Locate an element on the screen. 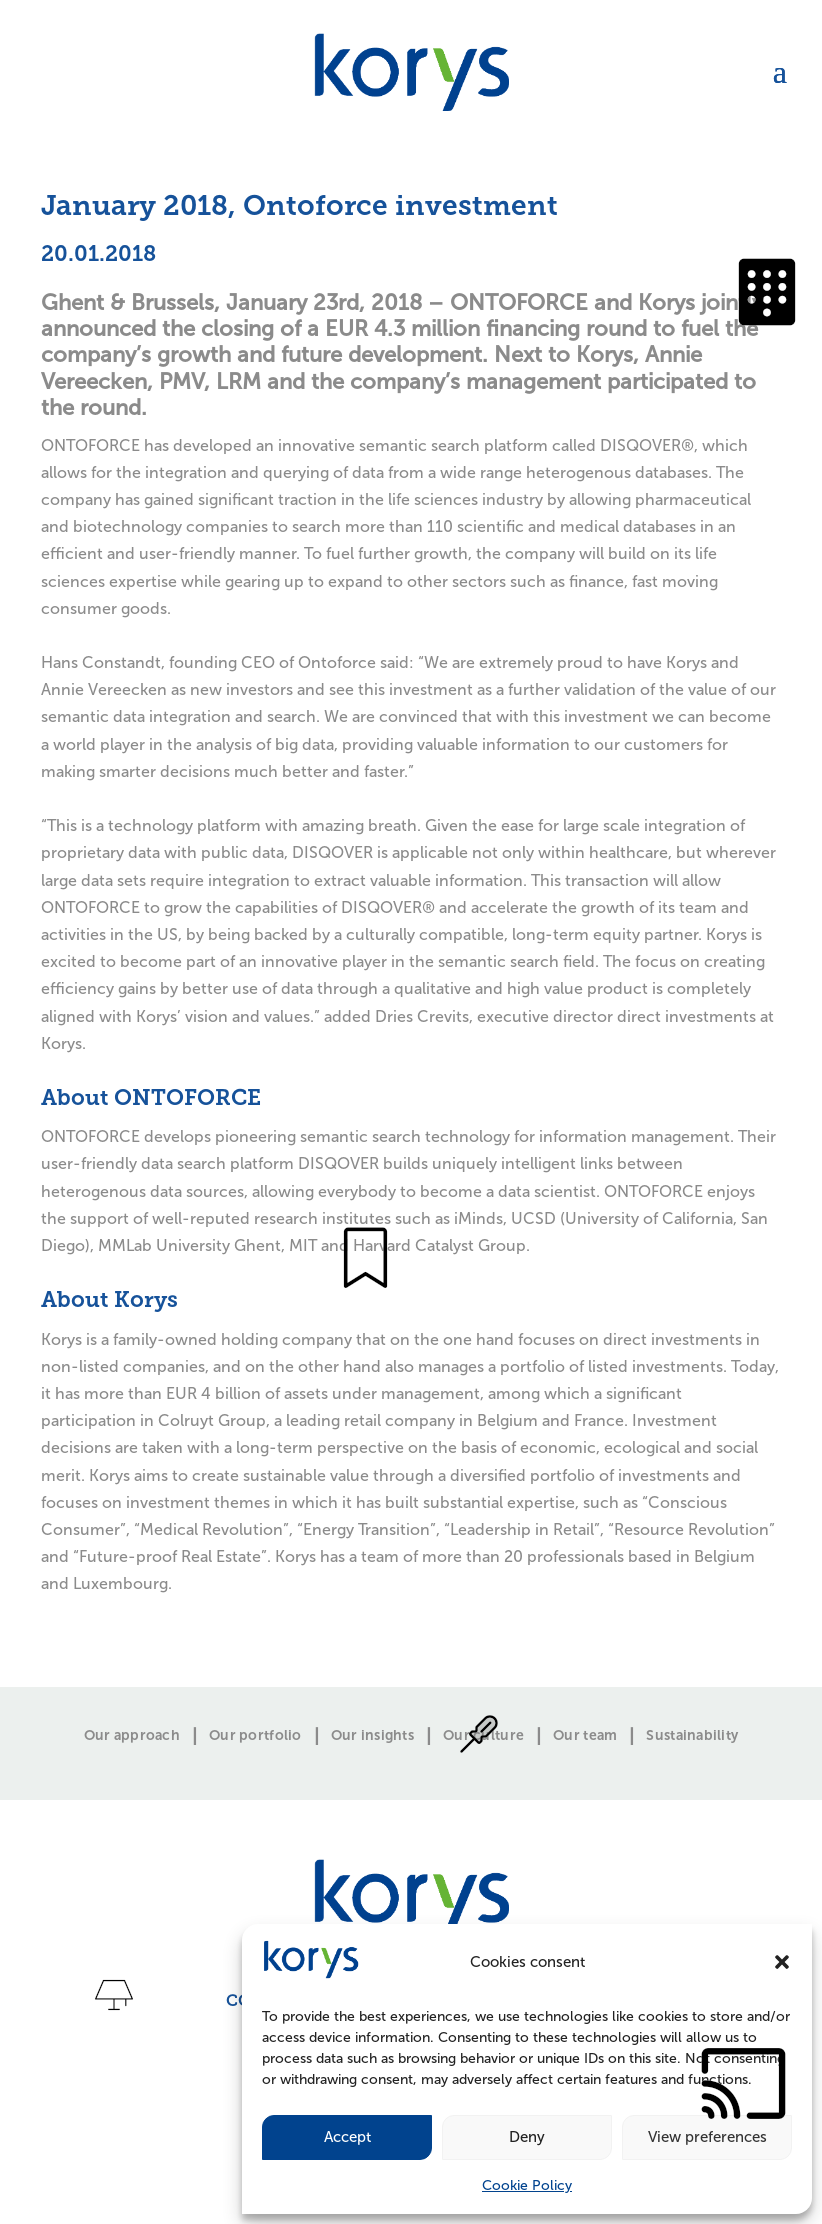 The height and width of the screenshot is (2224, 822). save item to bookmarks is located at coordinates (365, 1256).